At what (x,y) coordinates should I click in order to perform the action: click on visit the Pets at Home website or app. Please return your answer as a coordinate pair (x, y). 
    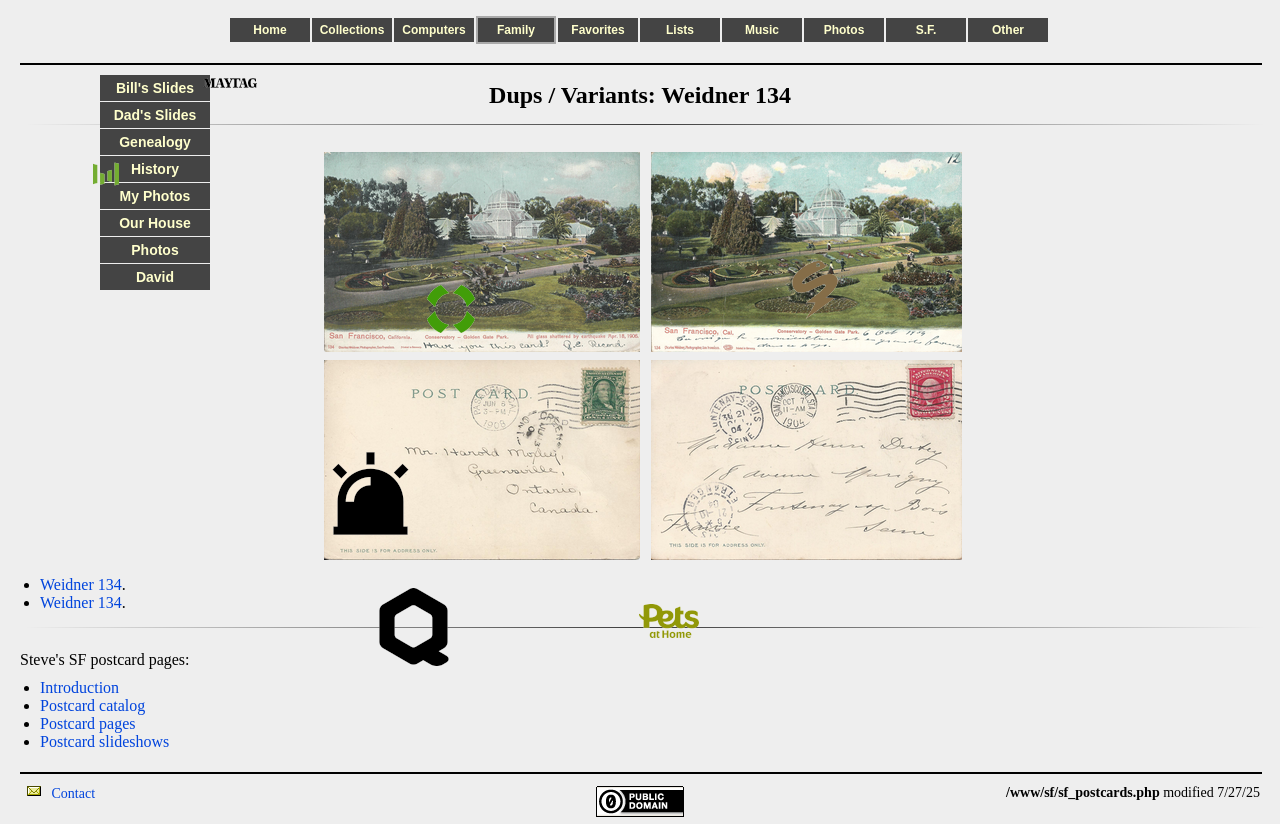
    Looking at the image, I should click on (669, 621).